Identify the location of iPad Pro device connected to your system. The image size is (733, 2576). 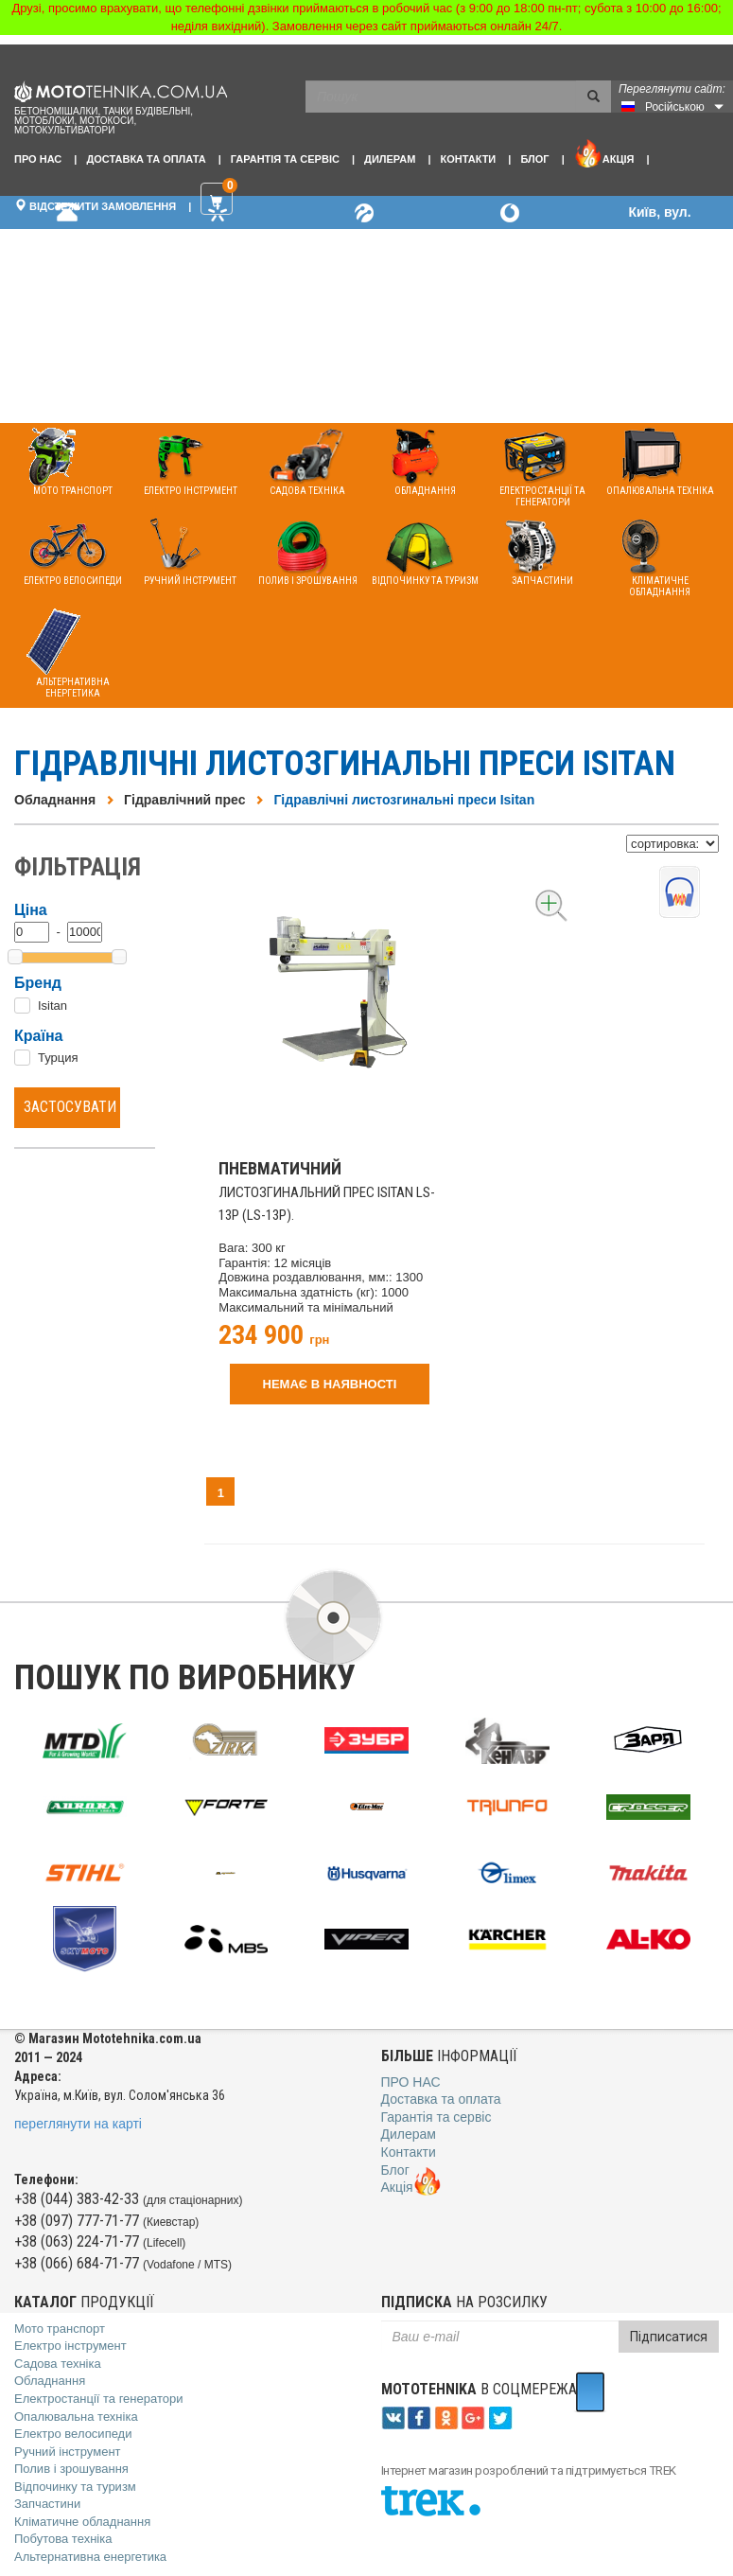
(590, 2392).